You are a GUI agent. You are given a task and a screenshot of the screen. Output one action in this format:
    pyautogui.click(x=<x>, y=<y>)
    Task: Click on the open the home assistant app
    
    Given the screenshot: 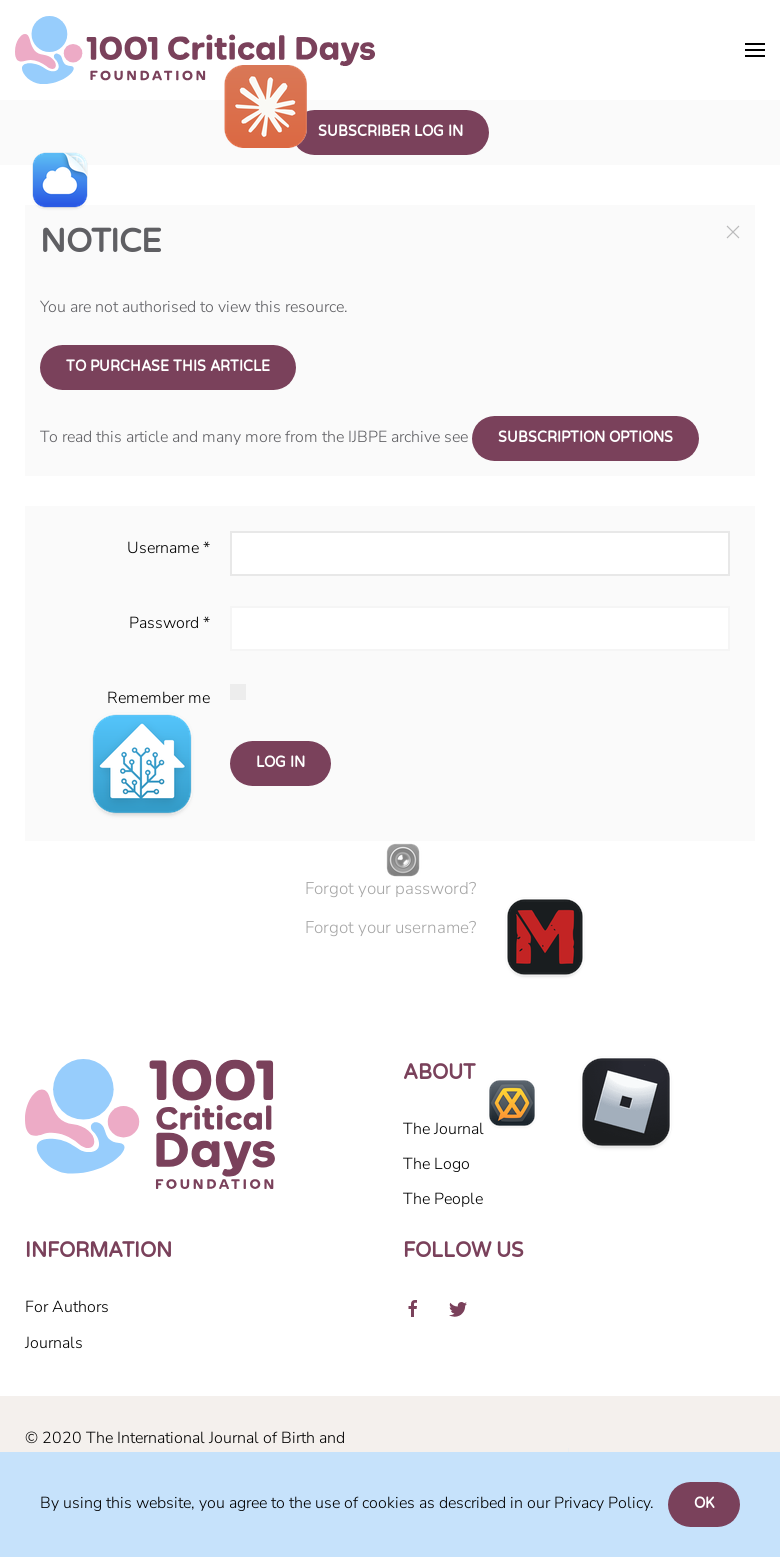 What is the action you would take?
    pyautogui.click(x=142, y=764)
    